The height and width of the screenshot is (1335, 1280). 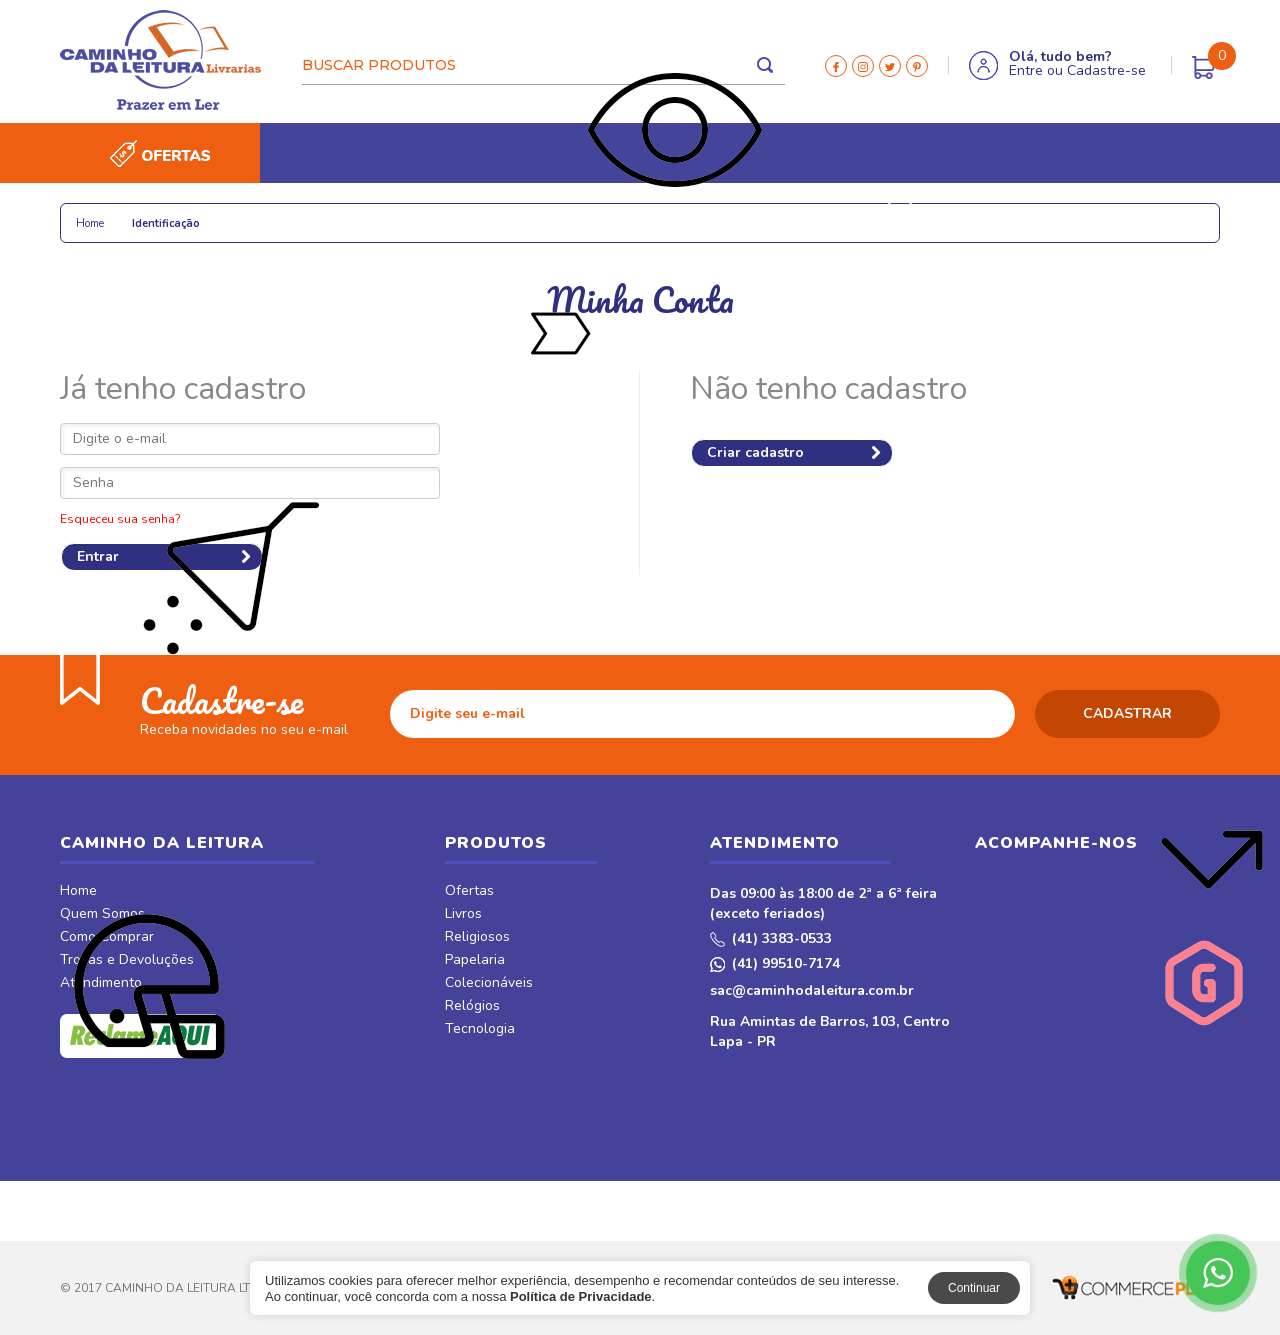 What do you see at coordinates (228, 569) in the screenshot?
I see `shower or bathroom amenity indicator` at bounding box center [228, 569].